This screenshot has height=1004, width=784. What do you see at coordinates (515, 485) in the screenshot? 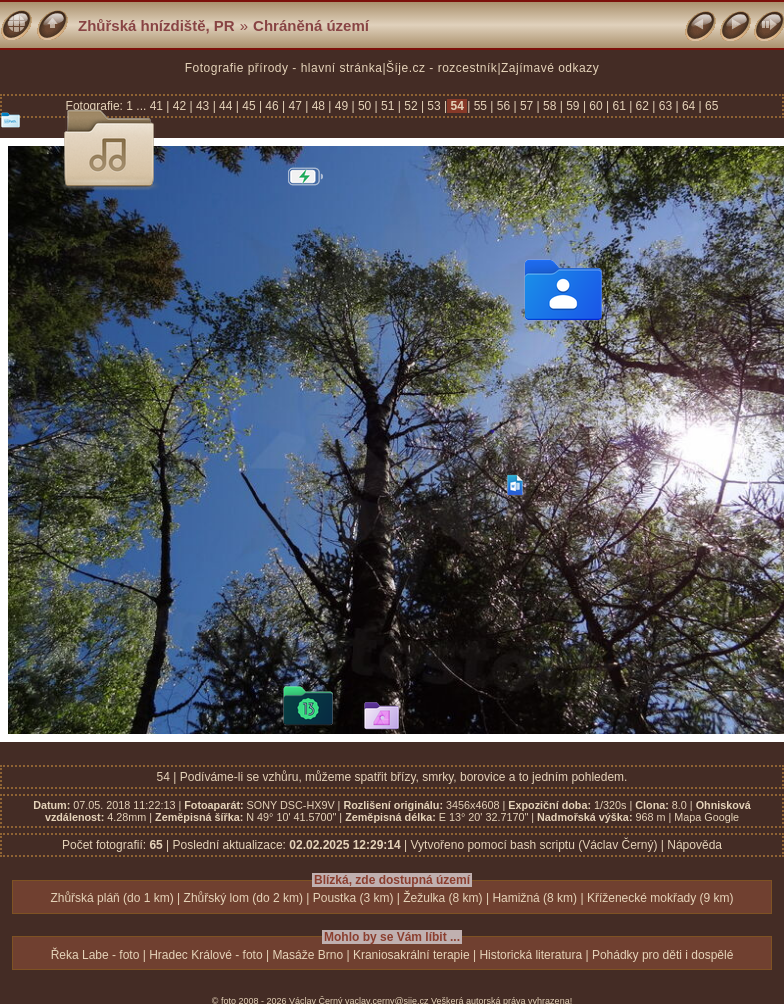
I see `microsoft word template file` at bounding box center [515, 485].